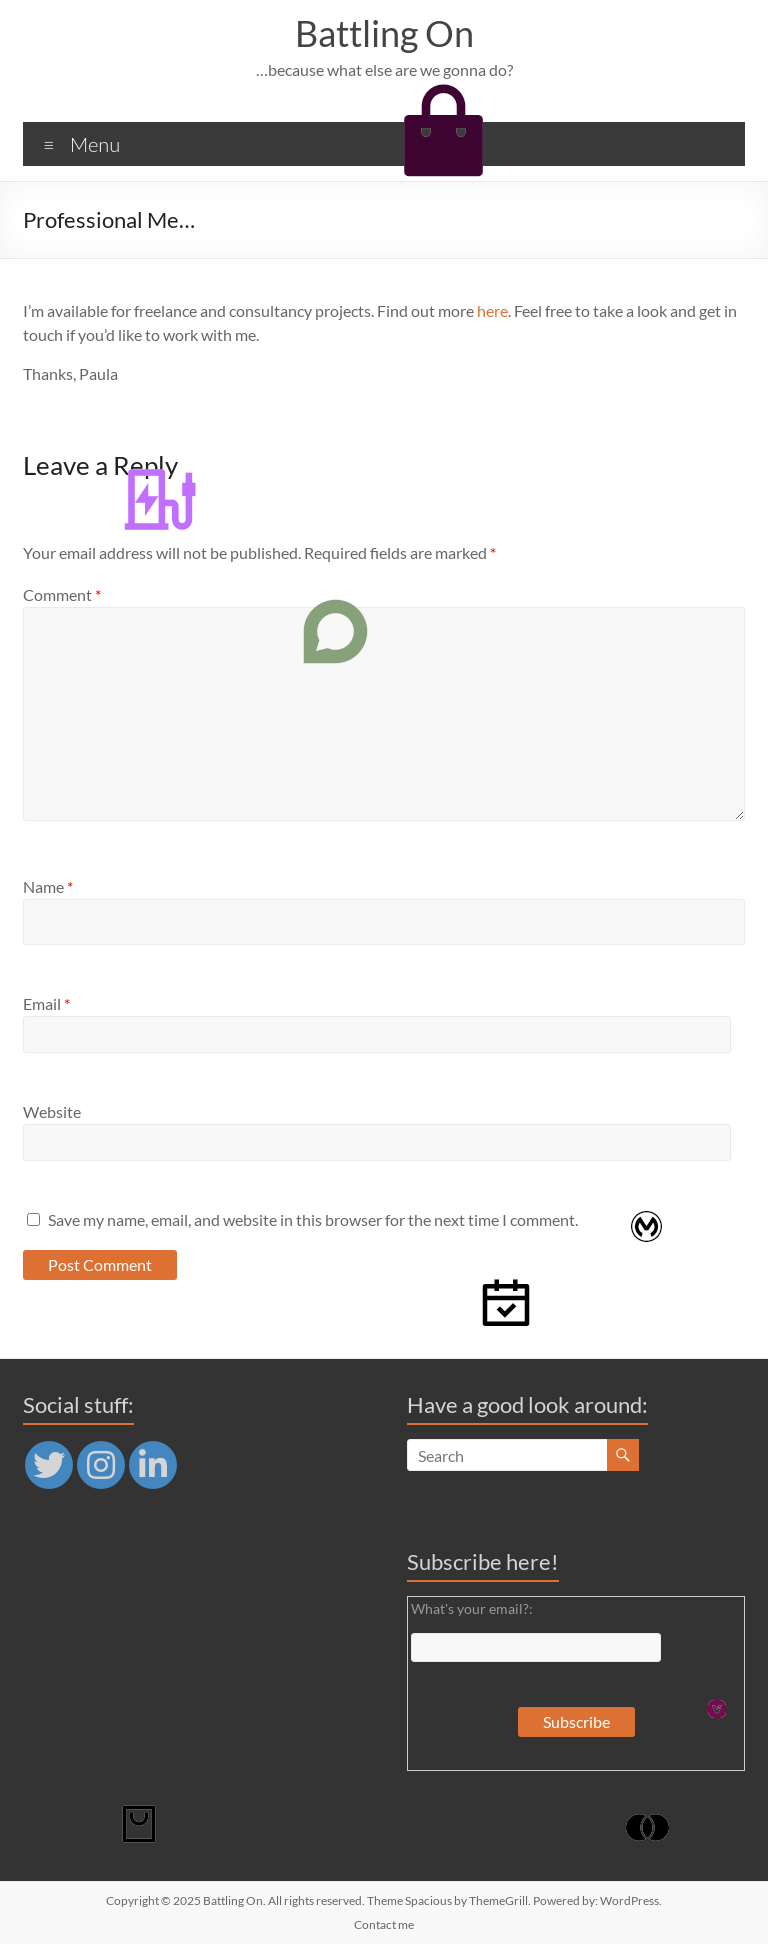 The width and height of the screenshot is (768, 1944). Describe the element at coordinates (443, 132) in the screenshot. I see `view your shopping bag` at that location.